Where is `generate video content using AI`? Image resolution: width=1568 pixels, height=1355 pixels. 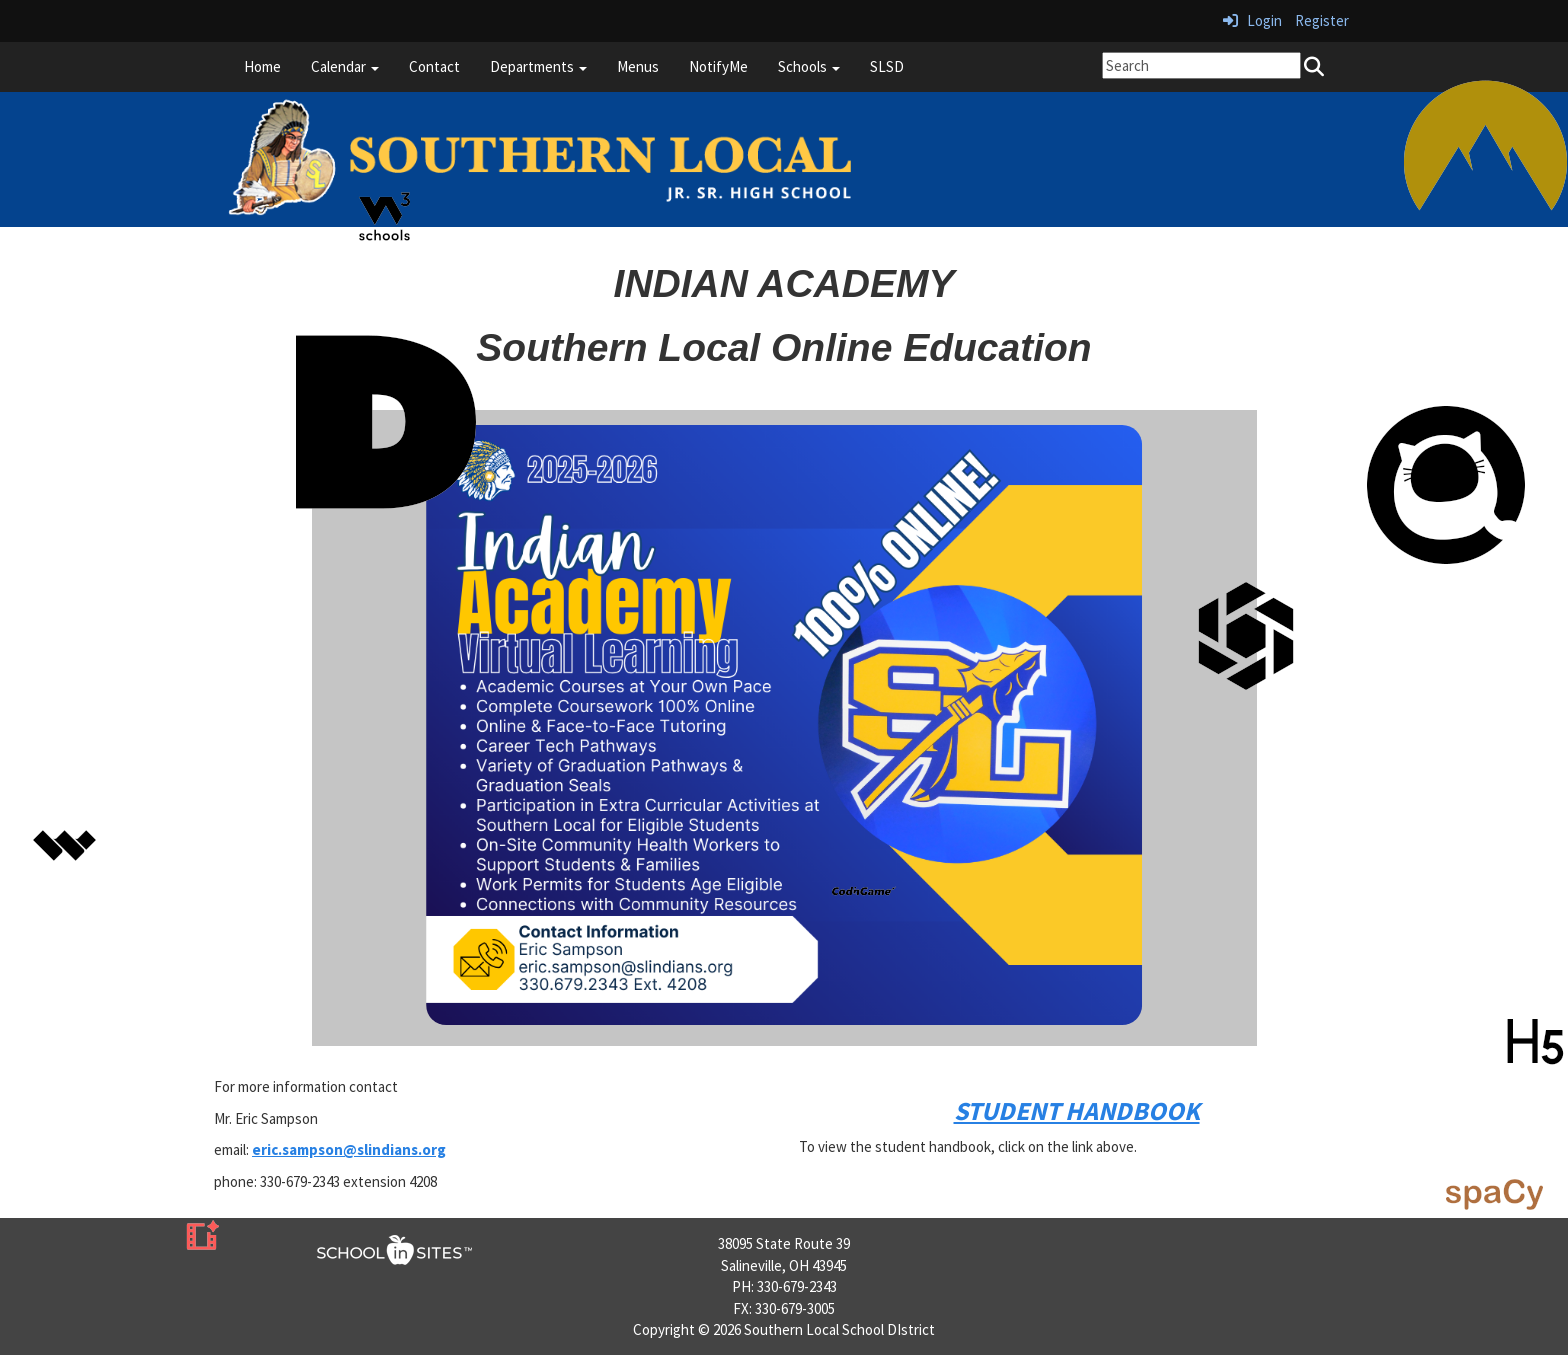
generate video content using AI is located at coordinates (201, 1236).